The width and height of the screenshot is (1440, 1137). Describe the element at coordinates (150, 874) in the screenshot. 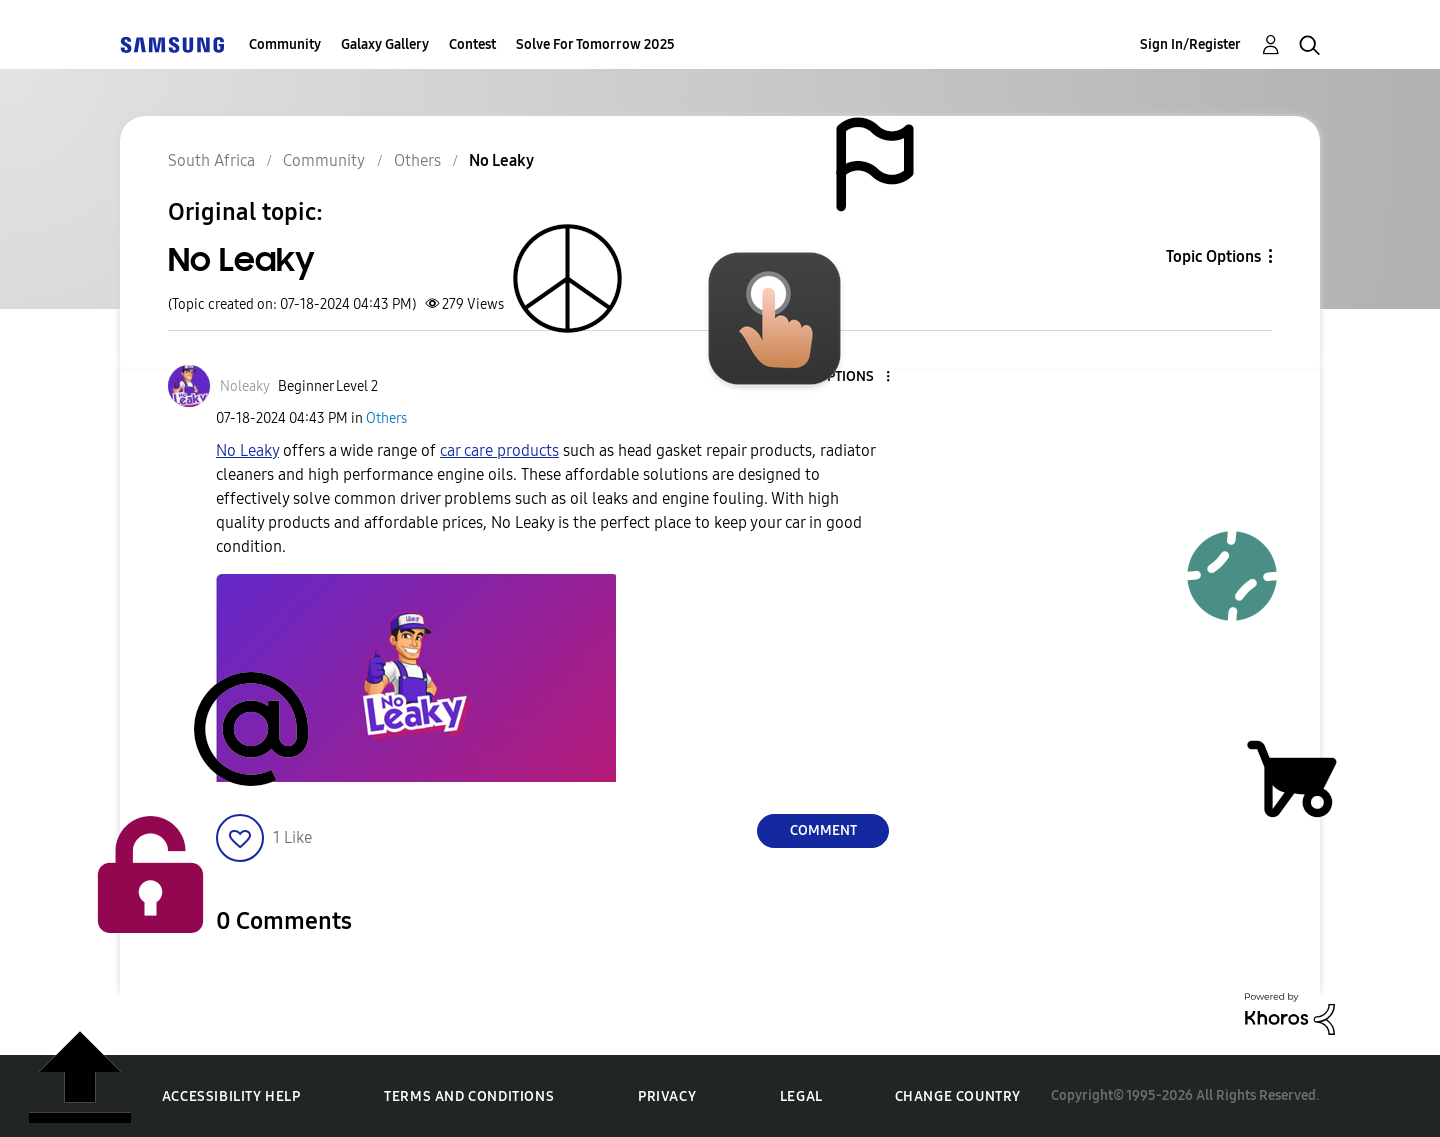

I see `unlock or access secured content` at that location.